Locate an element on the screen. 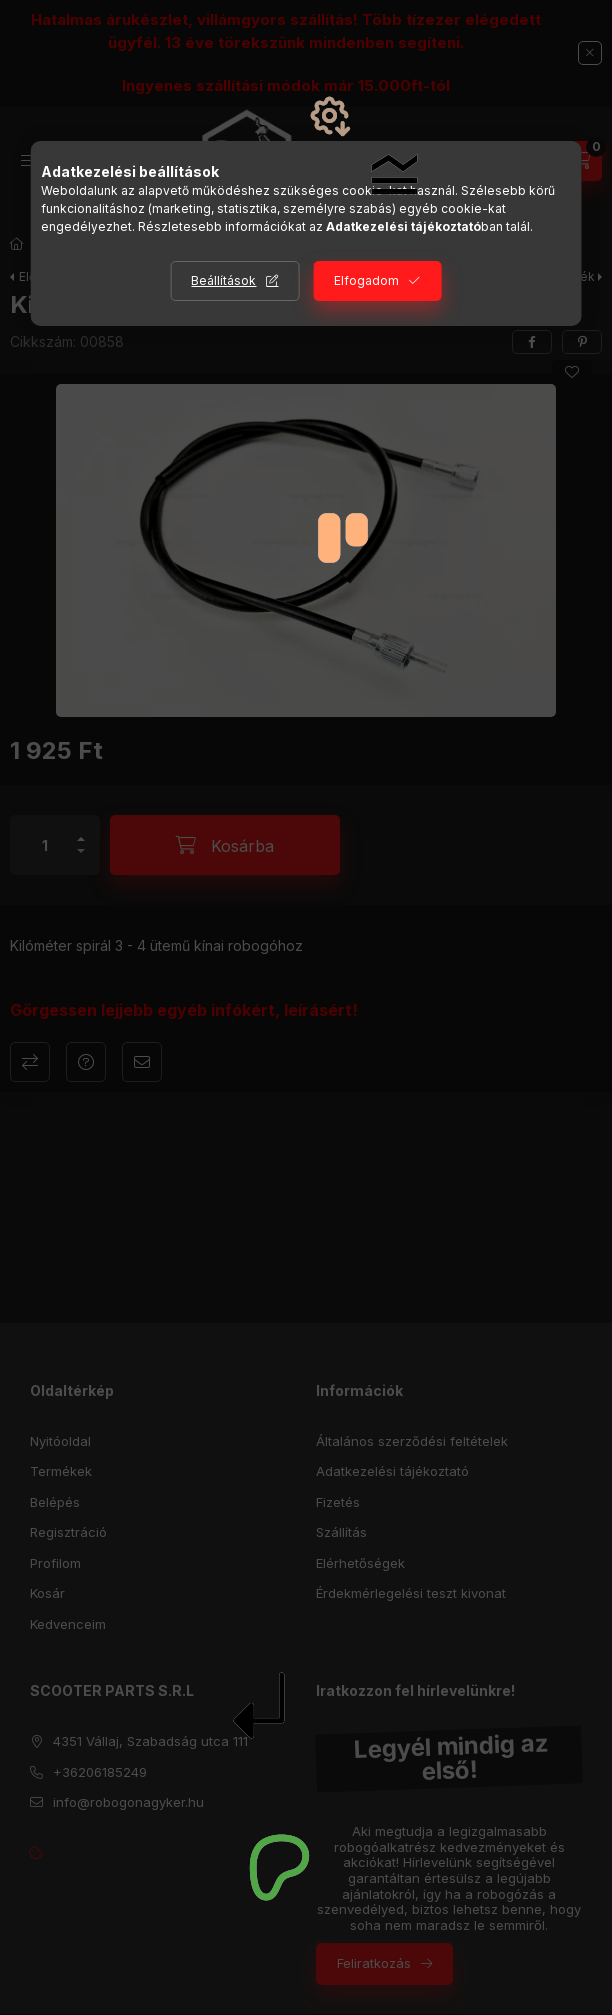  visit patreon page is located at coordinates (279, 1867).